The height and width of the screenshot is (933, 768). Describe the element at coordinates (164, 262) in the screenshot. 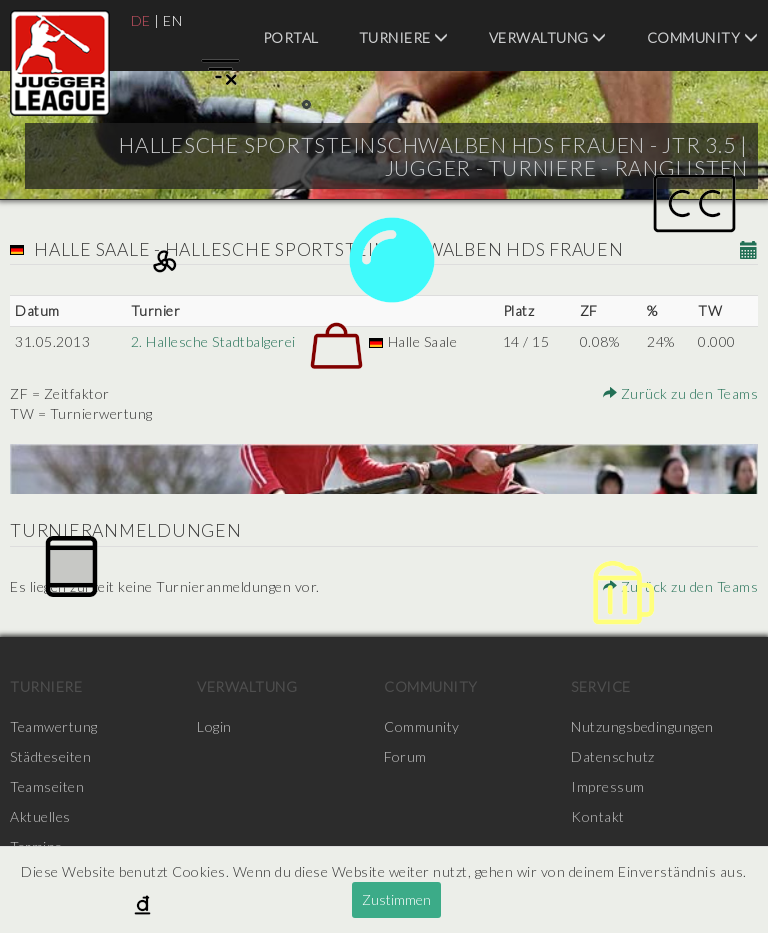

I see `control fan or ventilation settings` at that location.